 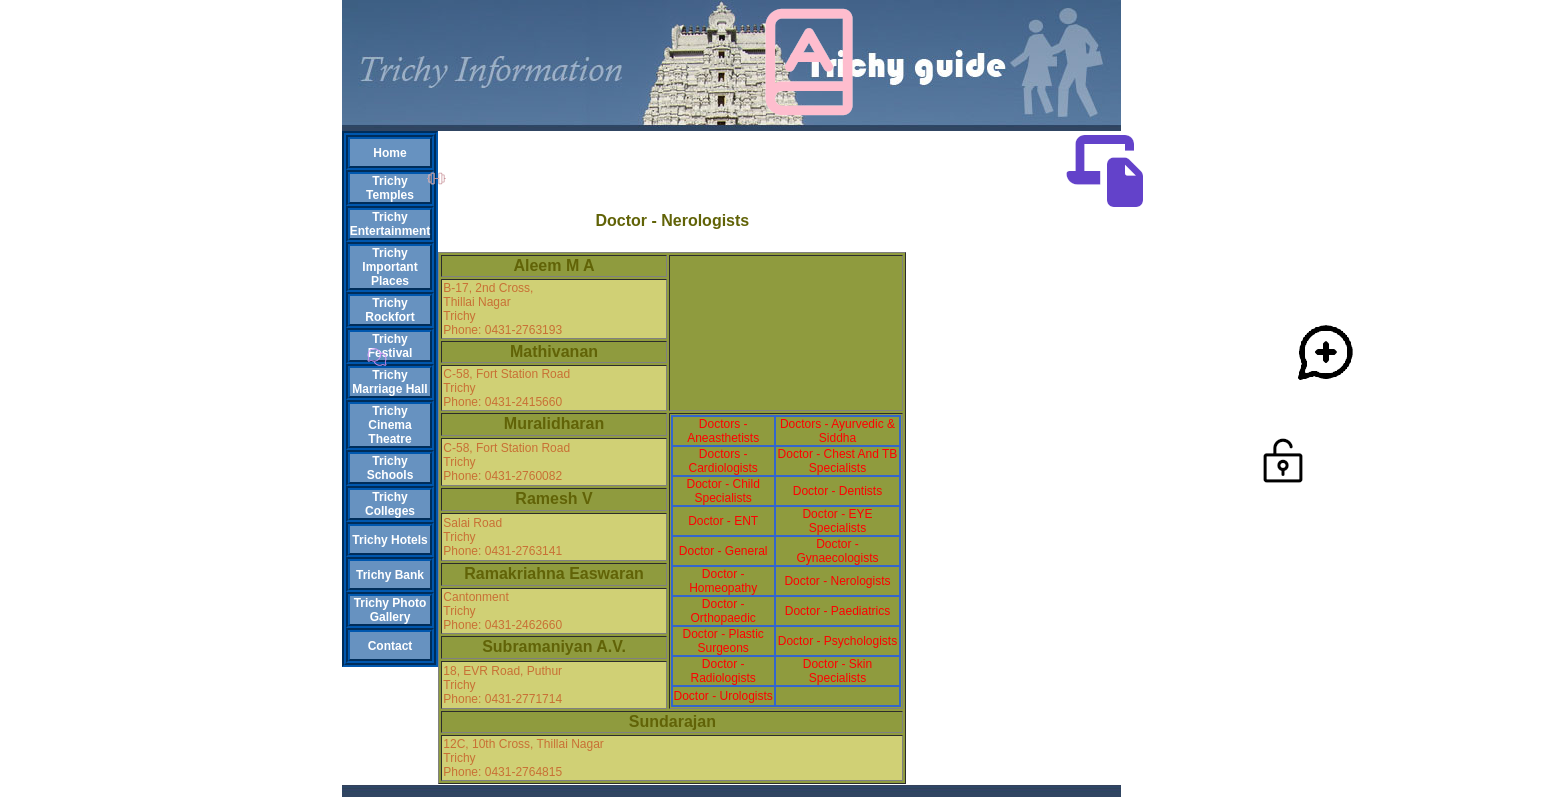 I want to click on access workout or fitness features, so click(x=436, y=178).